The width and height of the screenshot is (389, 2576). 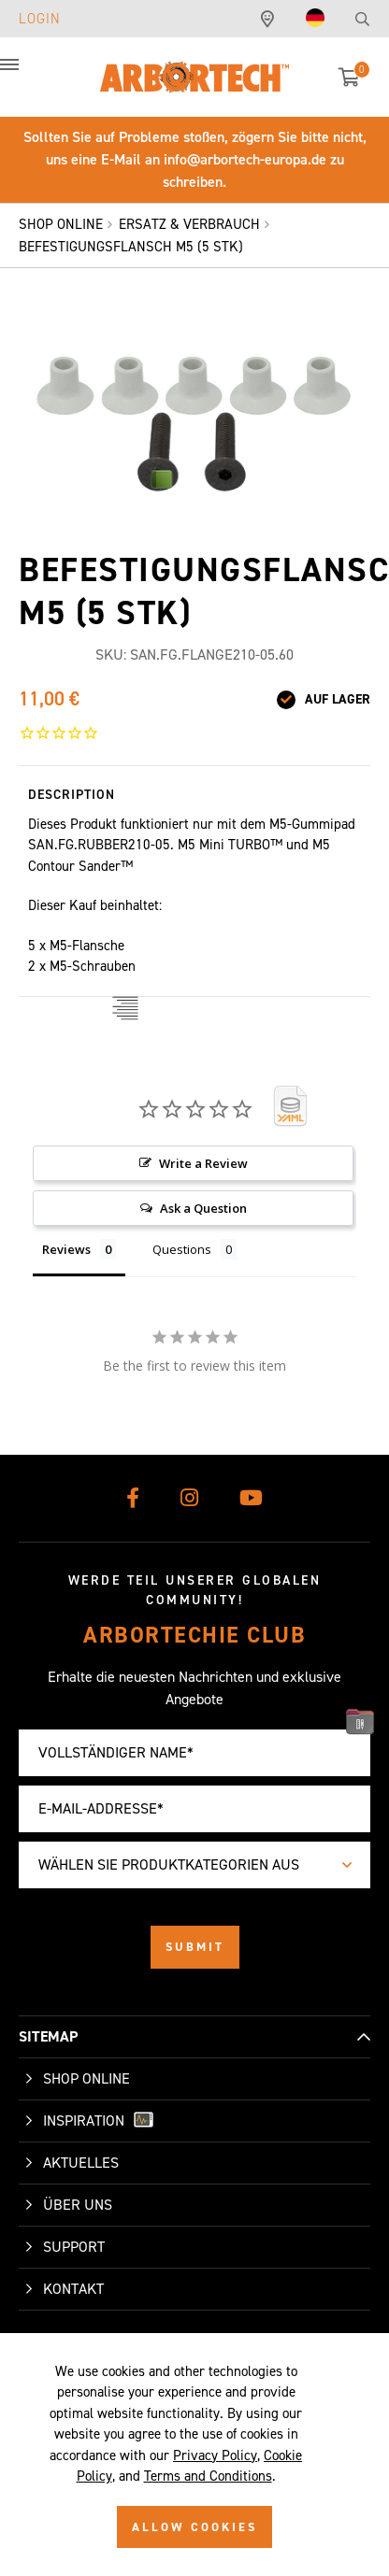 What do you see at coordinates (125, 1008) in the screenshot?
I see `align text to the right margin` at bounding box center [125, 1008].